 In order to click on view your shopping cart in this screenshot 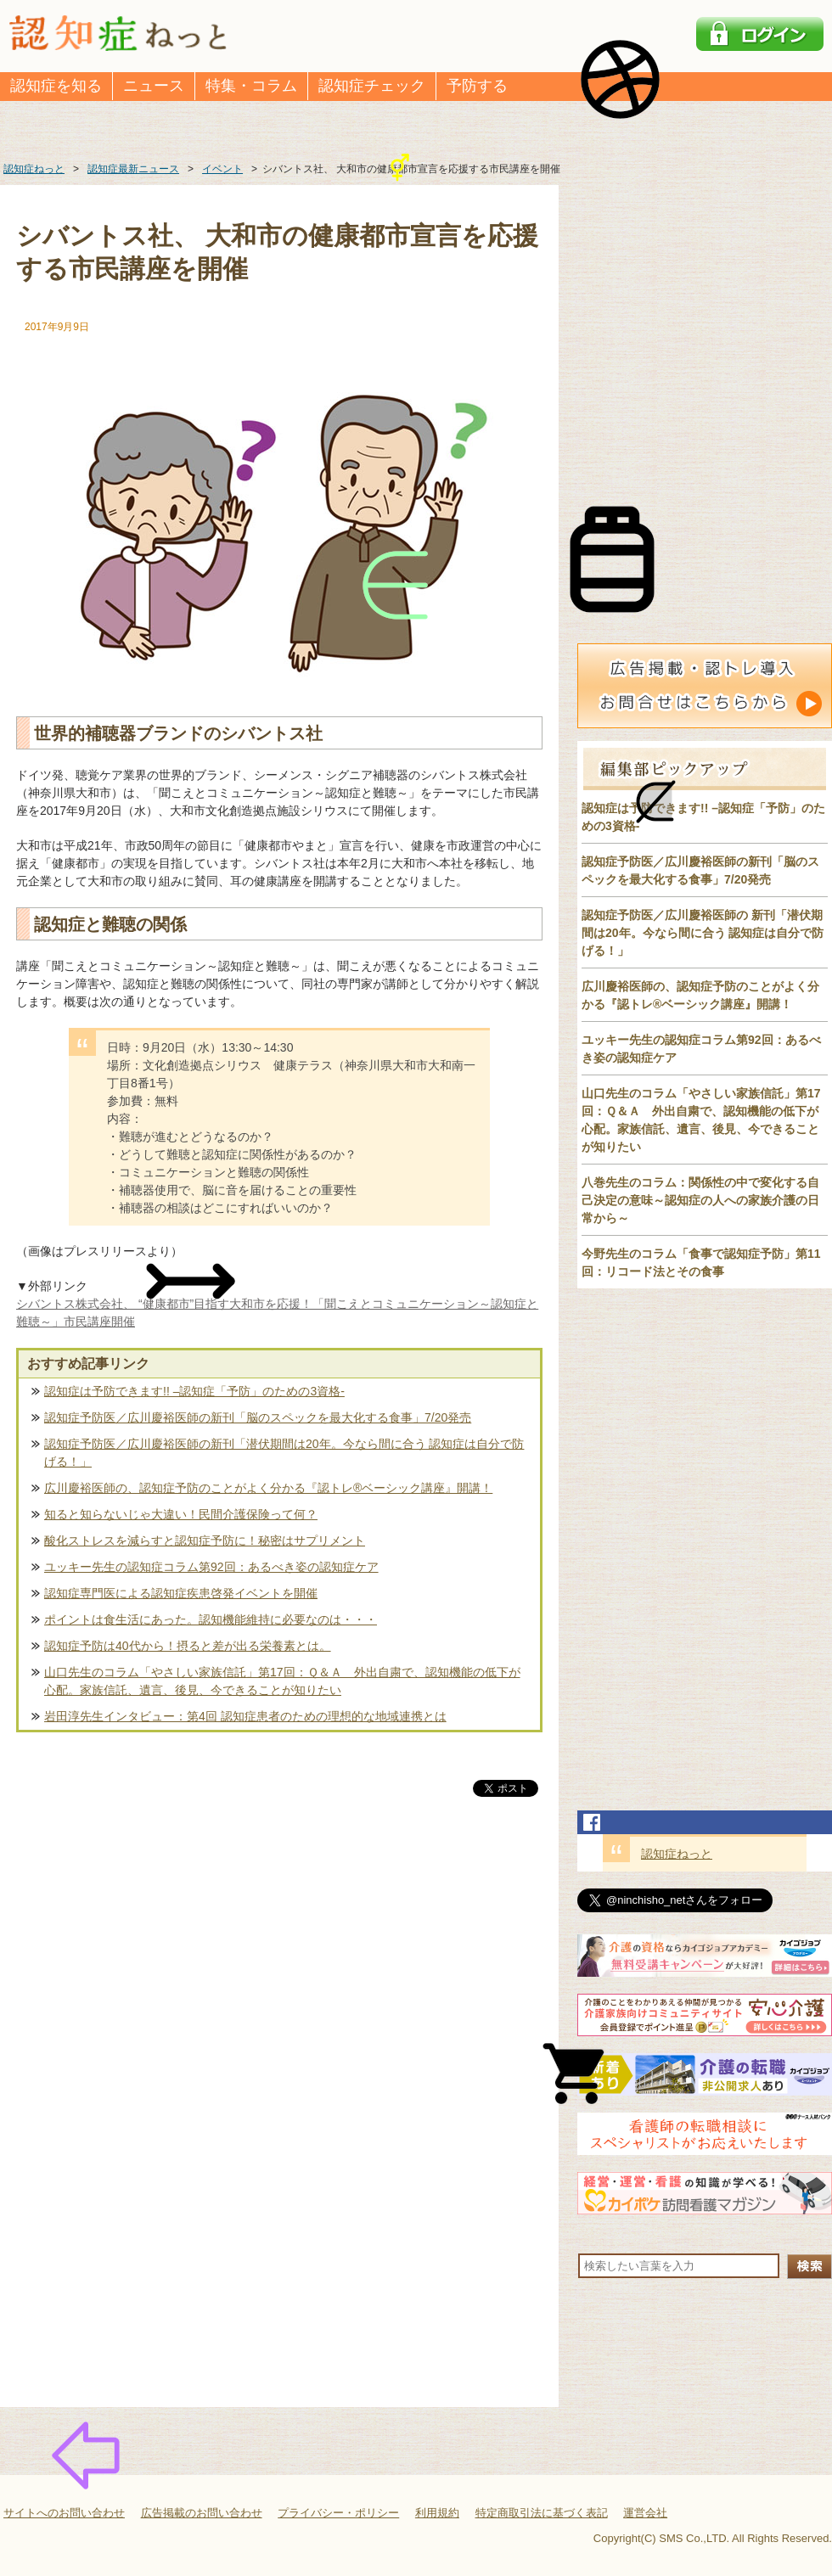, I will do `click(576, 2074)`.